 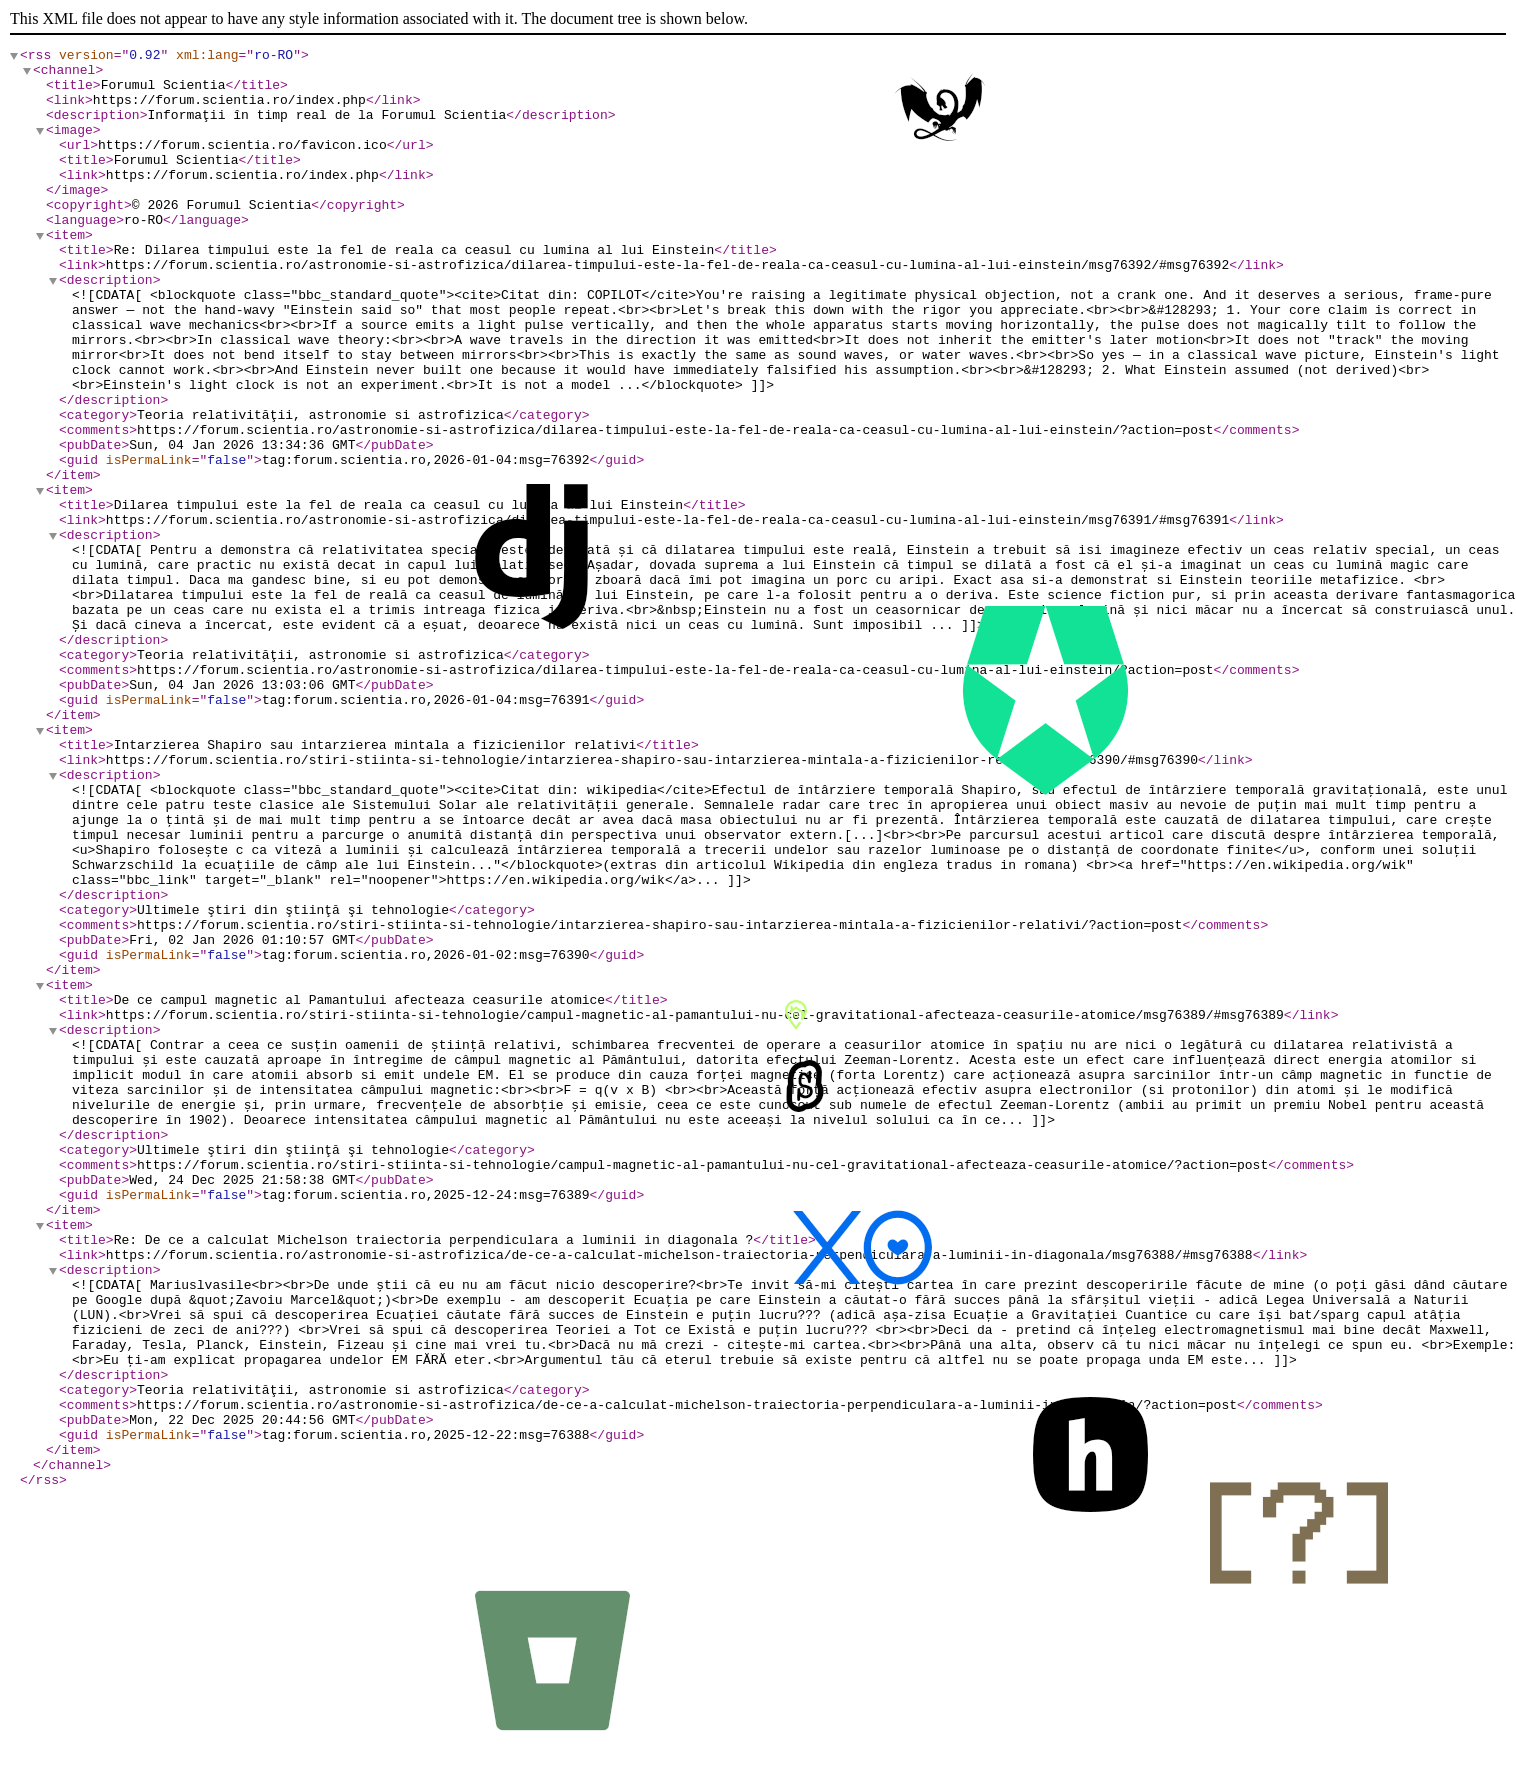 I want to click on Auth0 identity and authentication service logo, so click(x=1045, y=700).